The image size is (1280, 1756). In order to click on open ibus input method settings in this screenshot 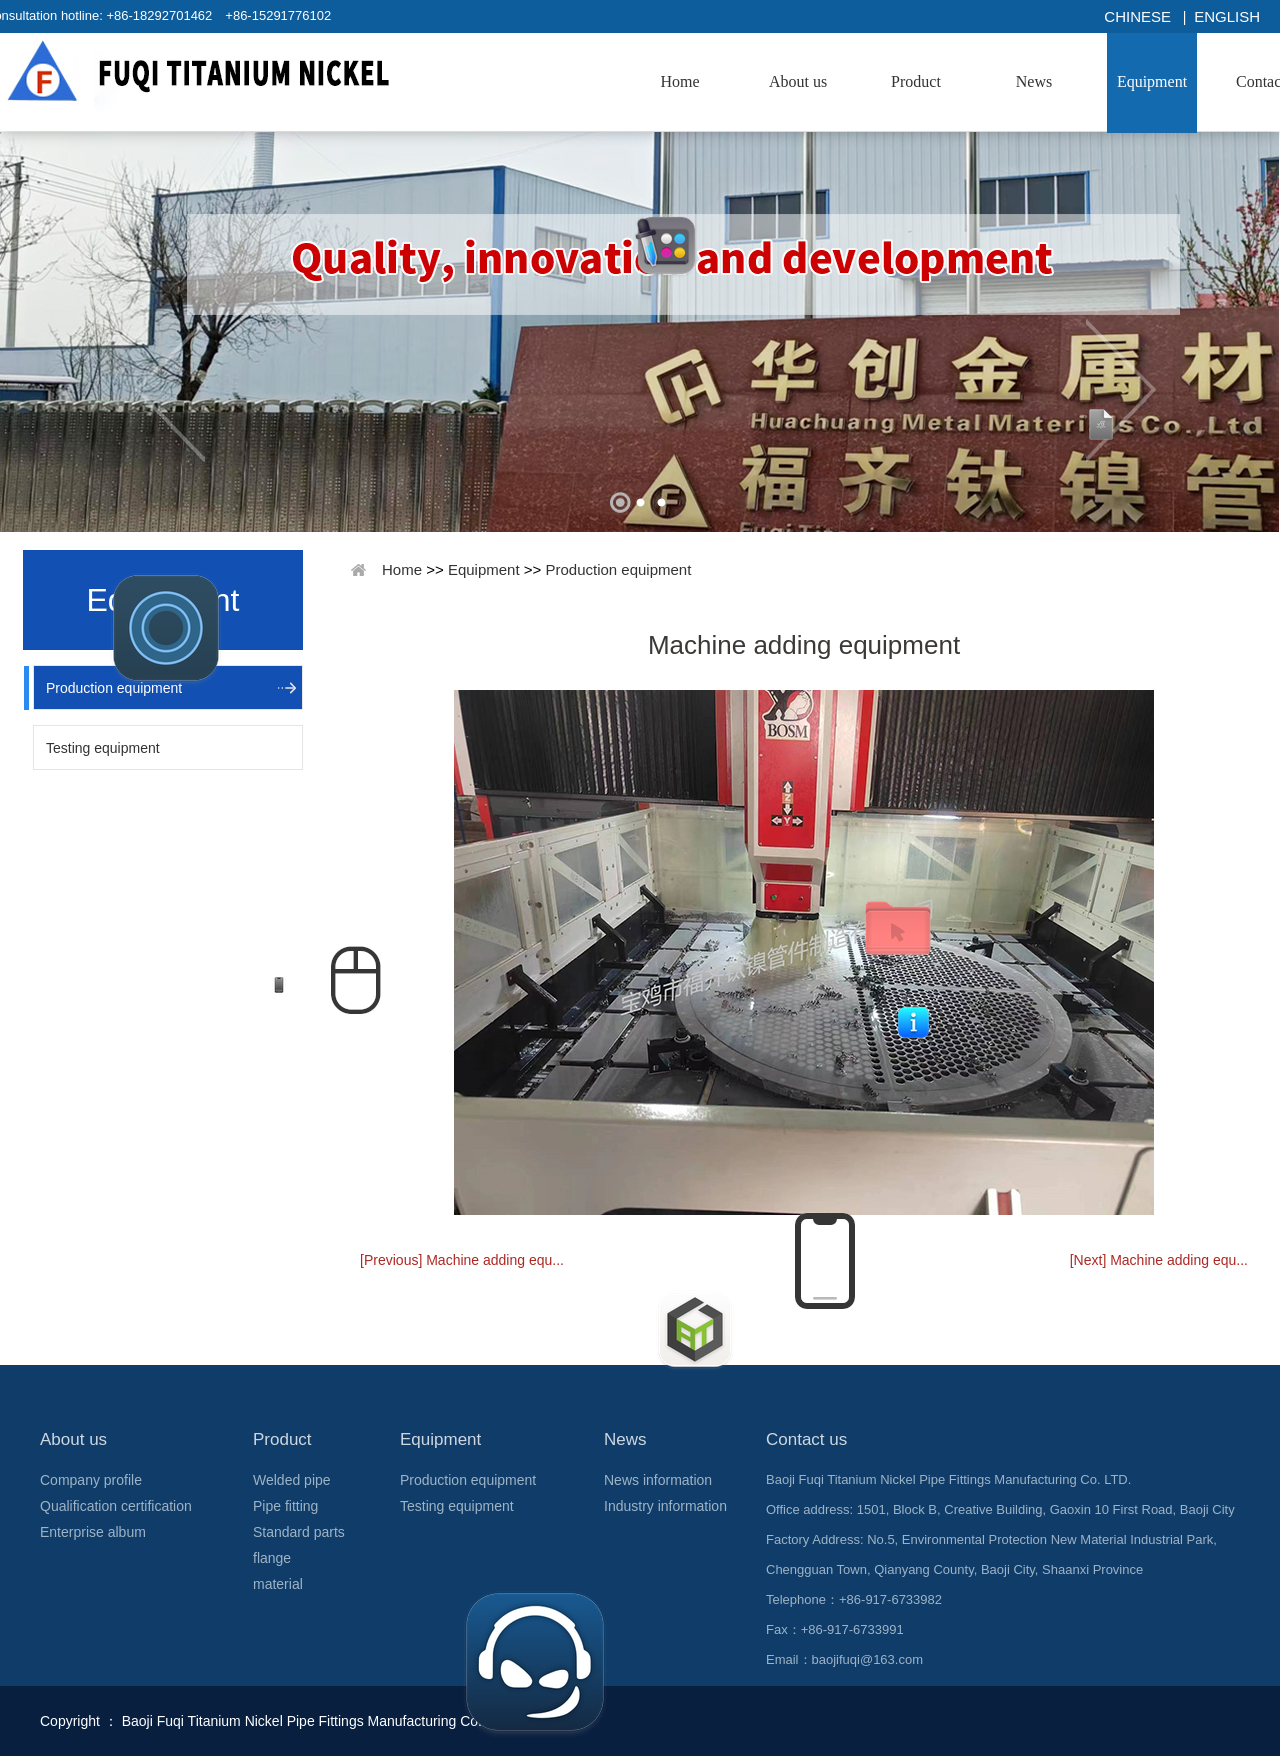, I will do `click(913, 1022)`.